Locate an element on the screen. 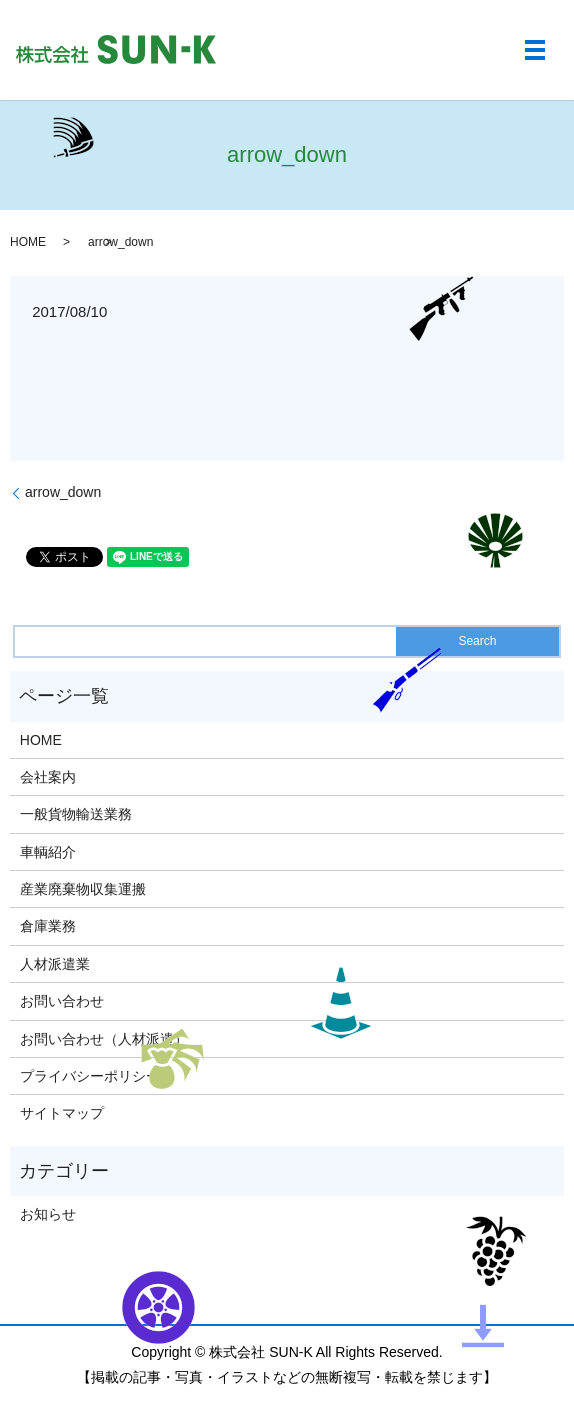 The image size is (574, 1404). download or save a file is located at coordinates (483, 1326).